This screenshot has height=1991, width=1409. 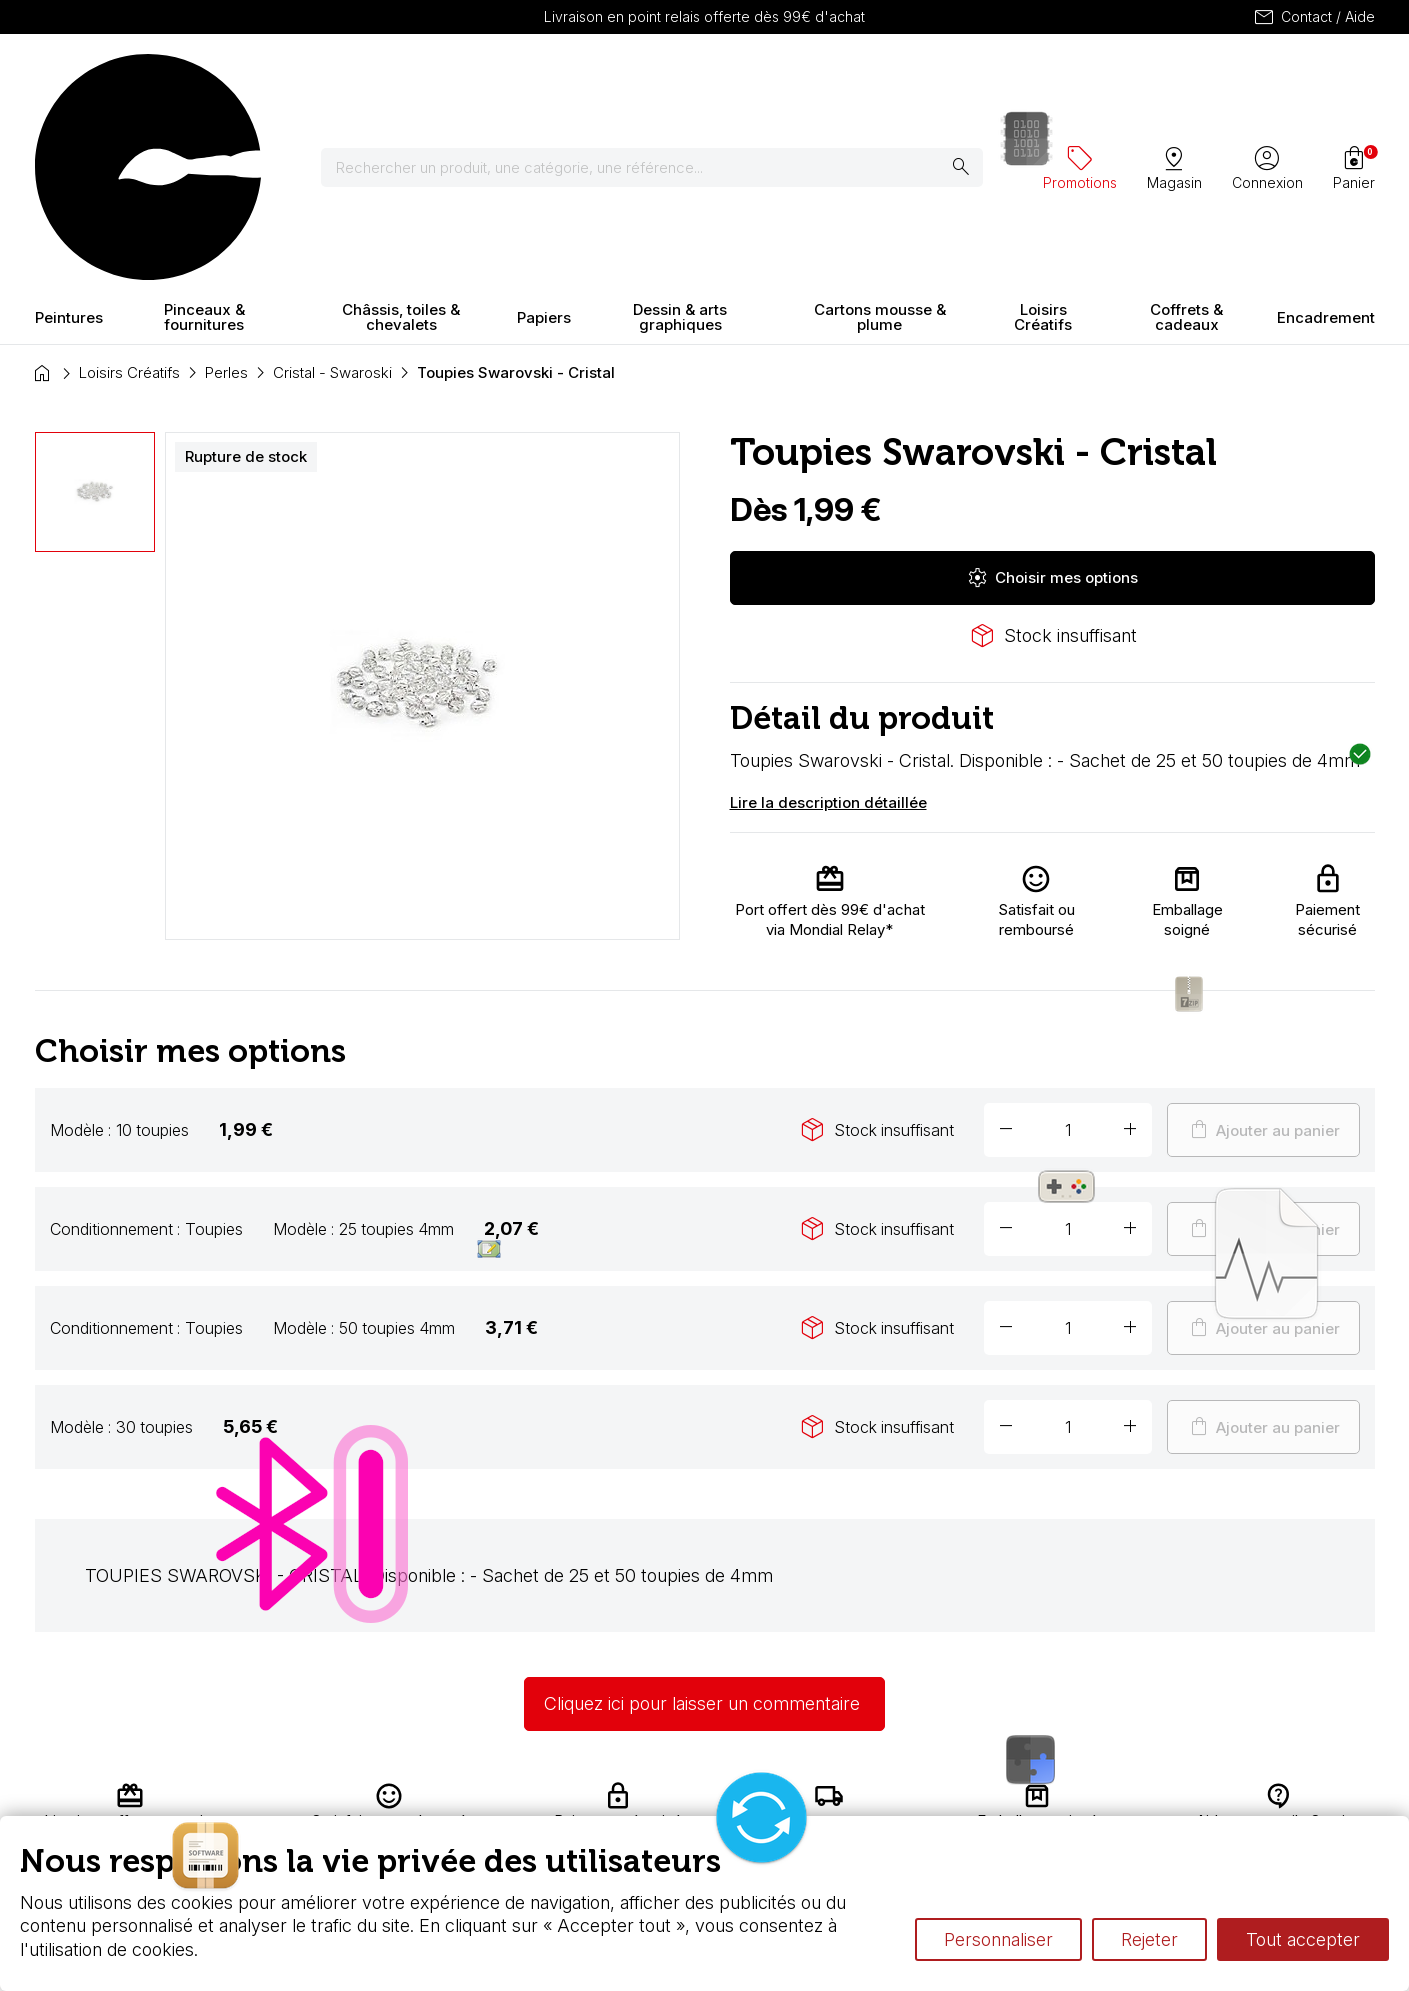 What do you see at coordinates (1066, 1186) in the screenshot?
I see `game controller input device` at bounding box center [1066, 1186].